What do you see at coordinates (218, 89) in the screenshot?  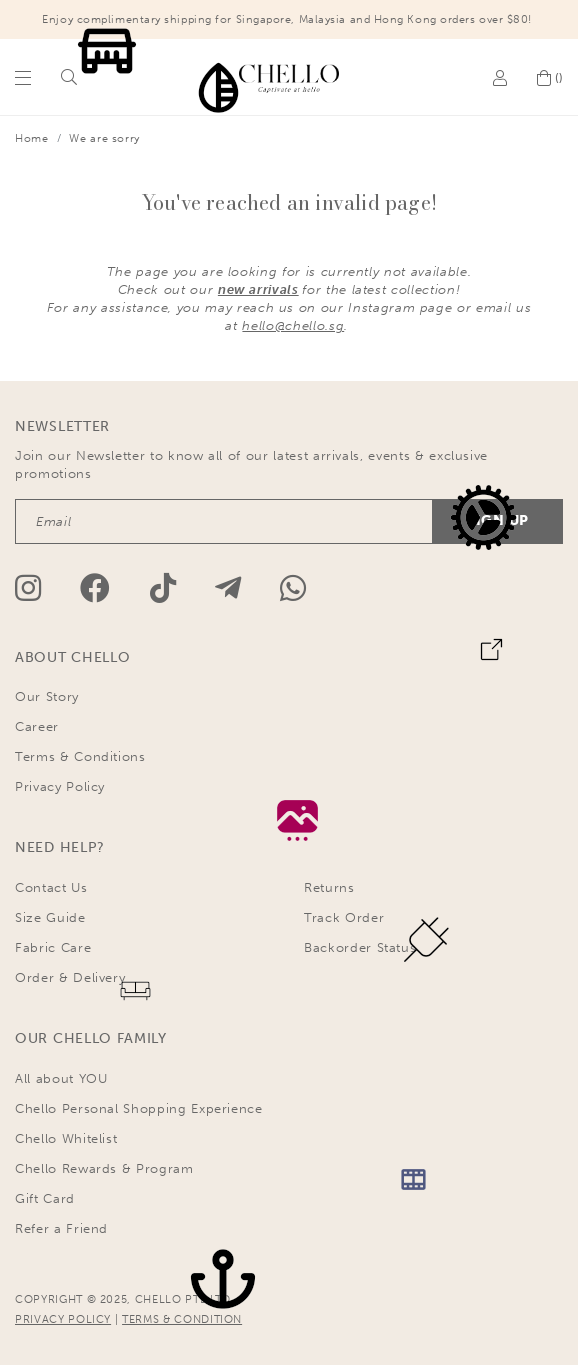 I see `adjust water or humidity level` at bounding box center [218, 89].